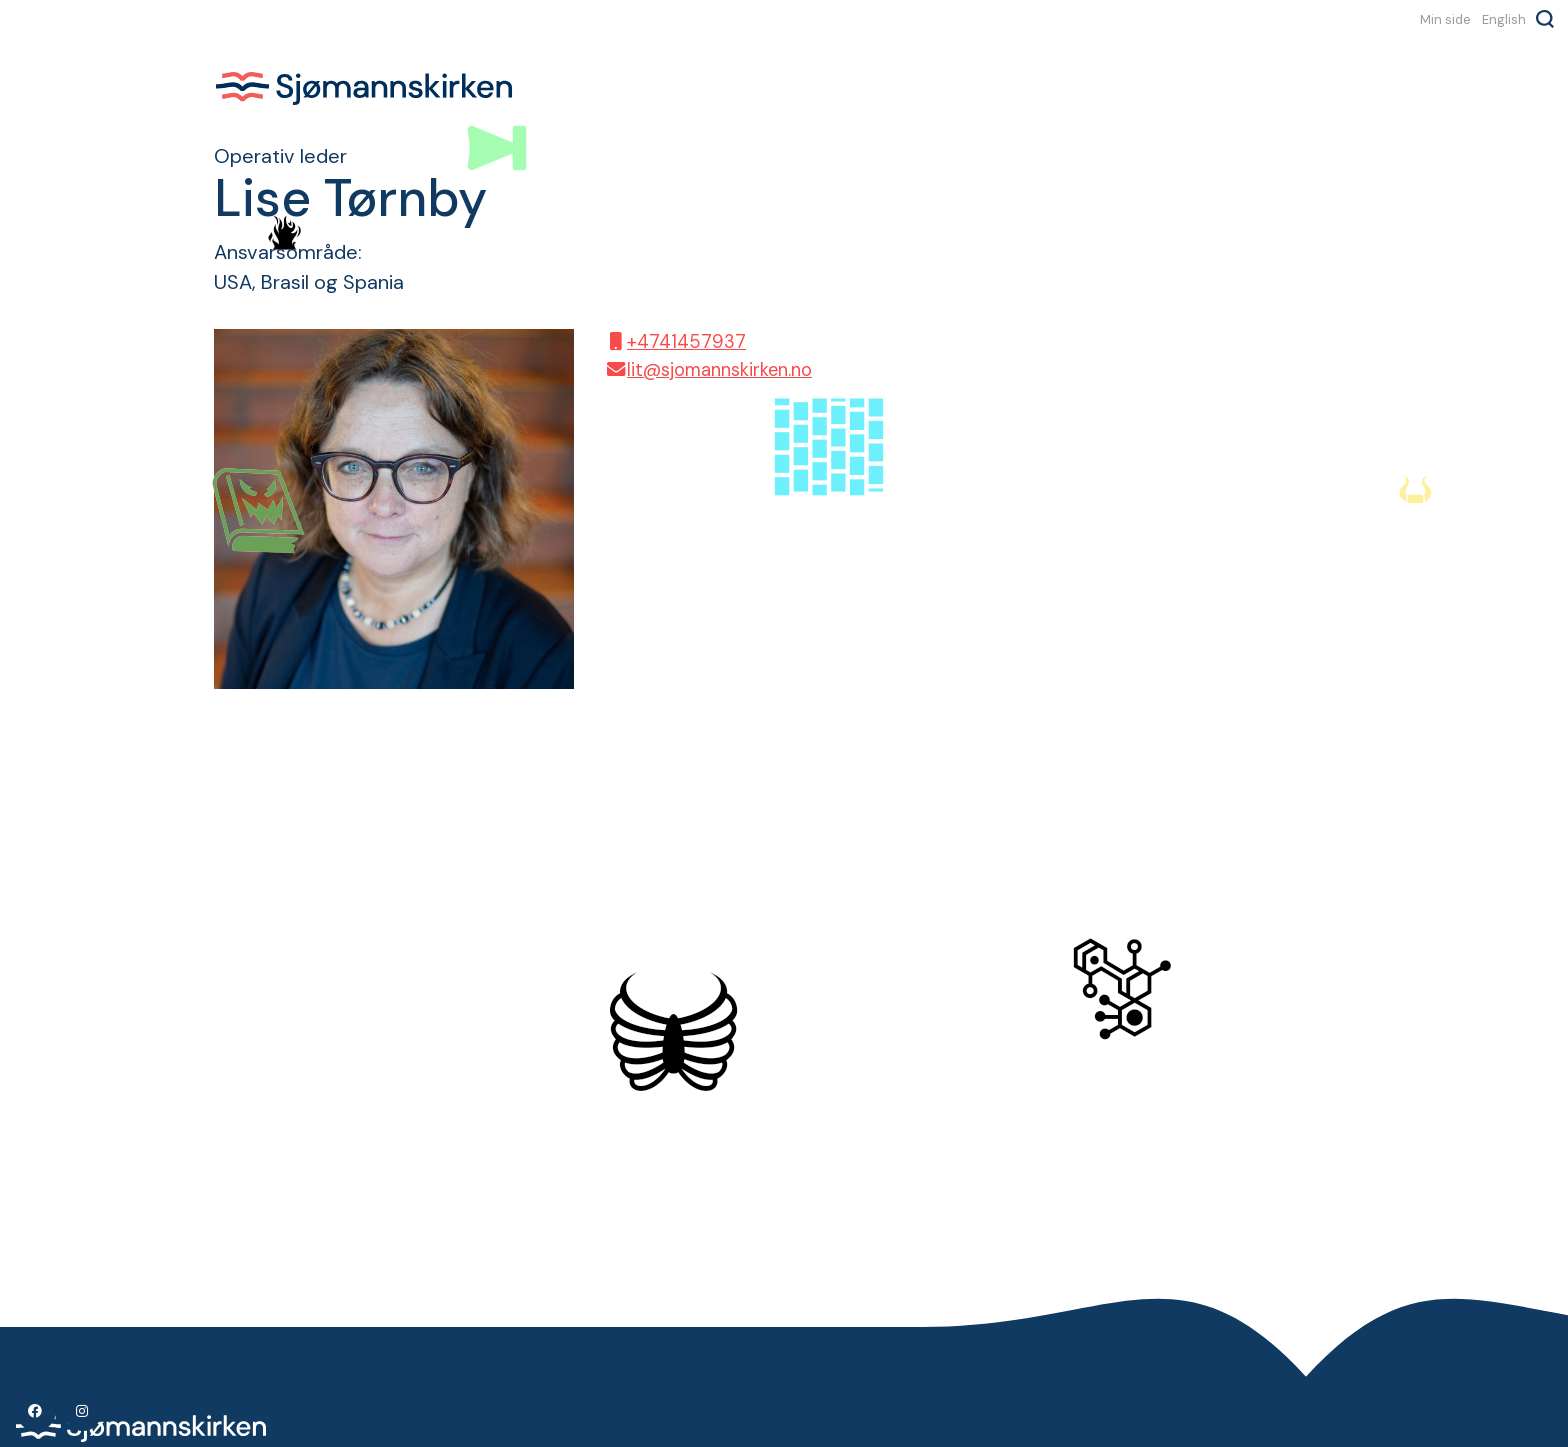 The image size is (1568, 1447). What do you see at coordinates (673, 1034) in the screenshot?
I see `view skeletal anatomy or bone structure details` at bounding box center [673, 1034].